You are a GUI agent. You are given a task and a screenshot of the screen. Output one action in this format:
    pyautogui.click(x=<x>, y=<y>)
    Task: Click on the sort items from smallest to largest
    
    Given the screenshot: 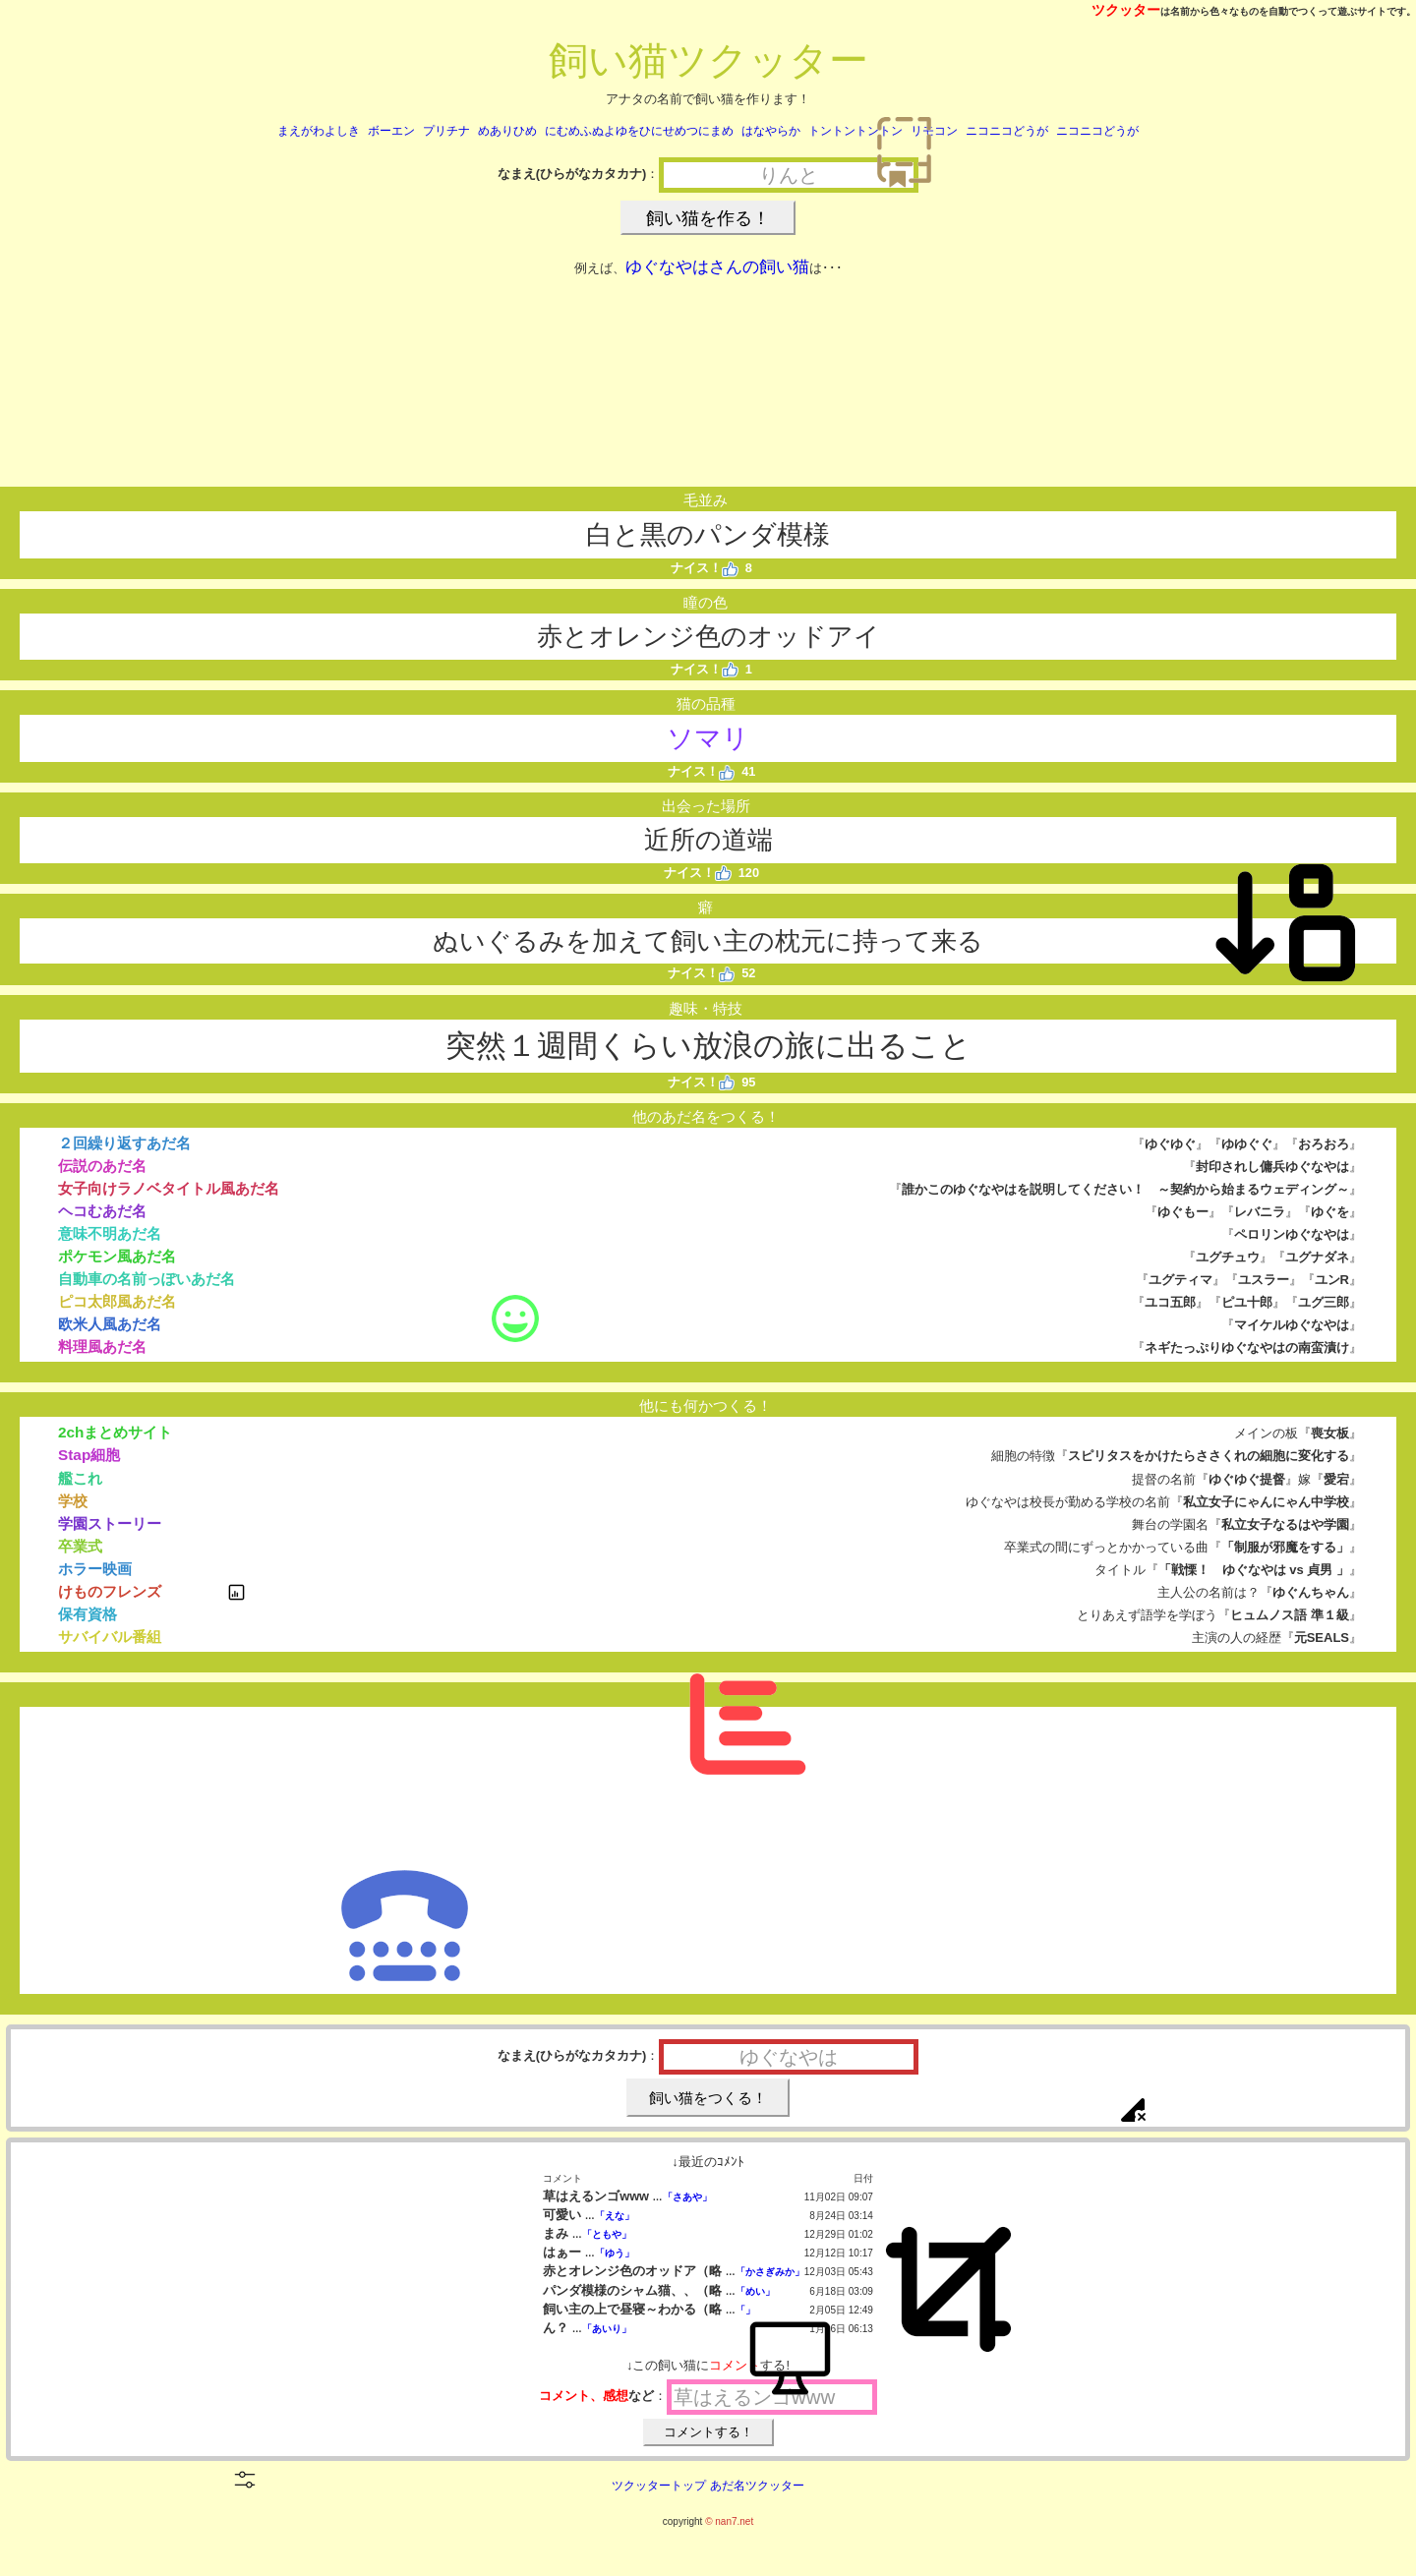 What is the action you would take?
    pyautogui.click(x=1281, y=922)
    